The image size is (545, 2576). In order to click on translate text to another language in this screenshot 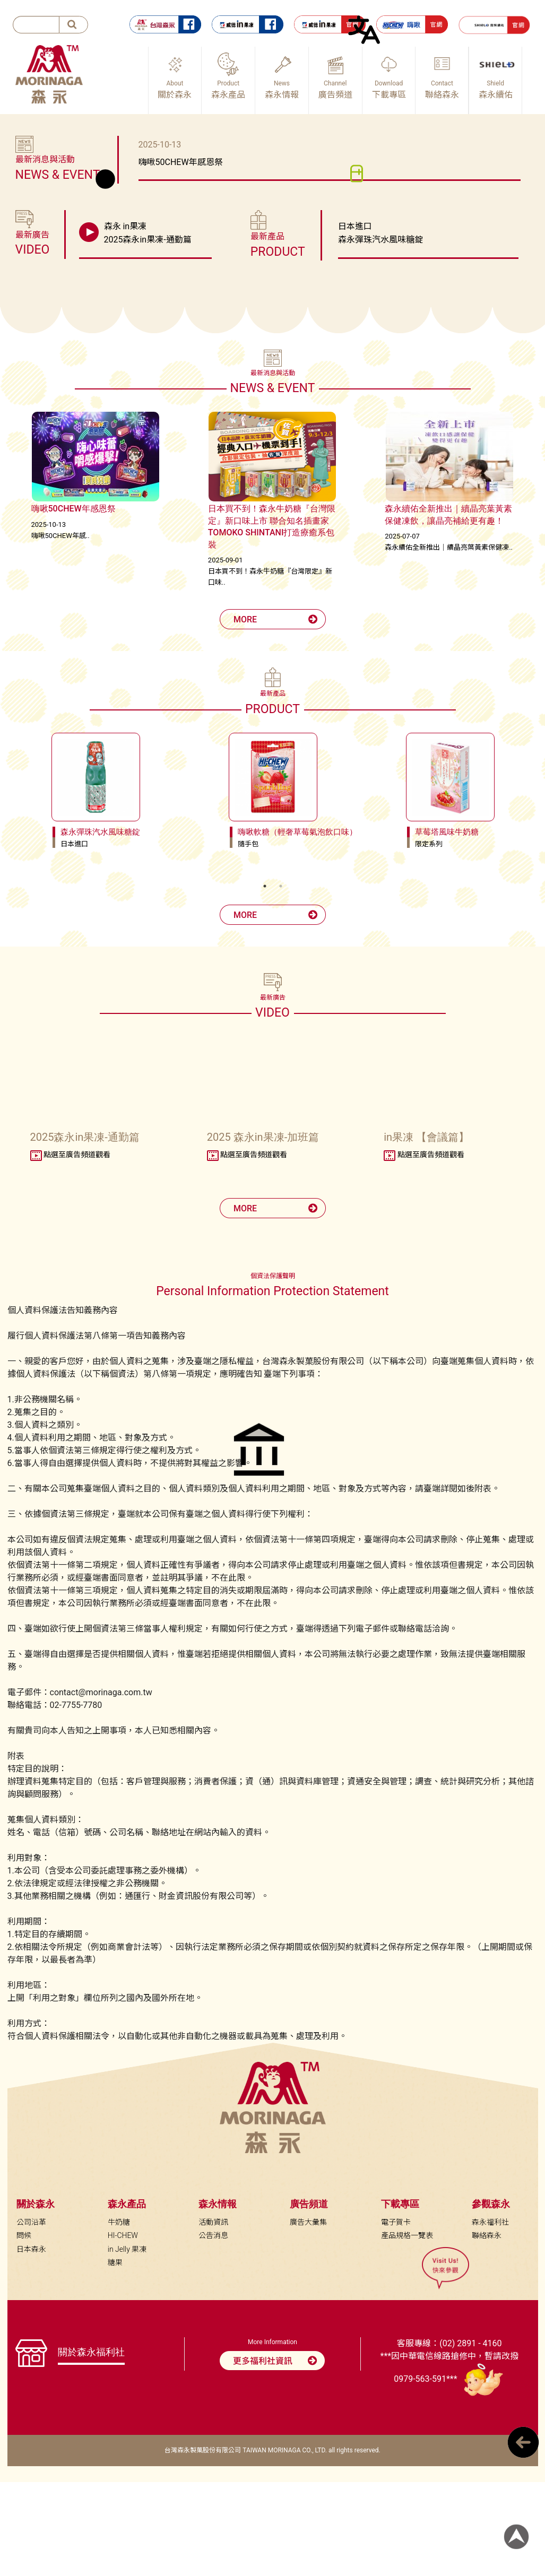, I will do `click(363, 30)`.